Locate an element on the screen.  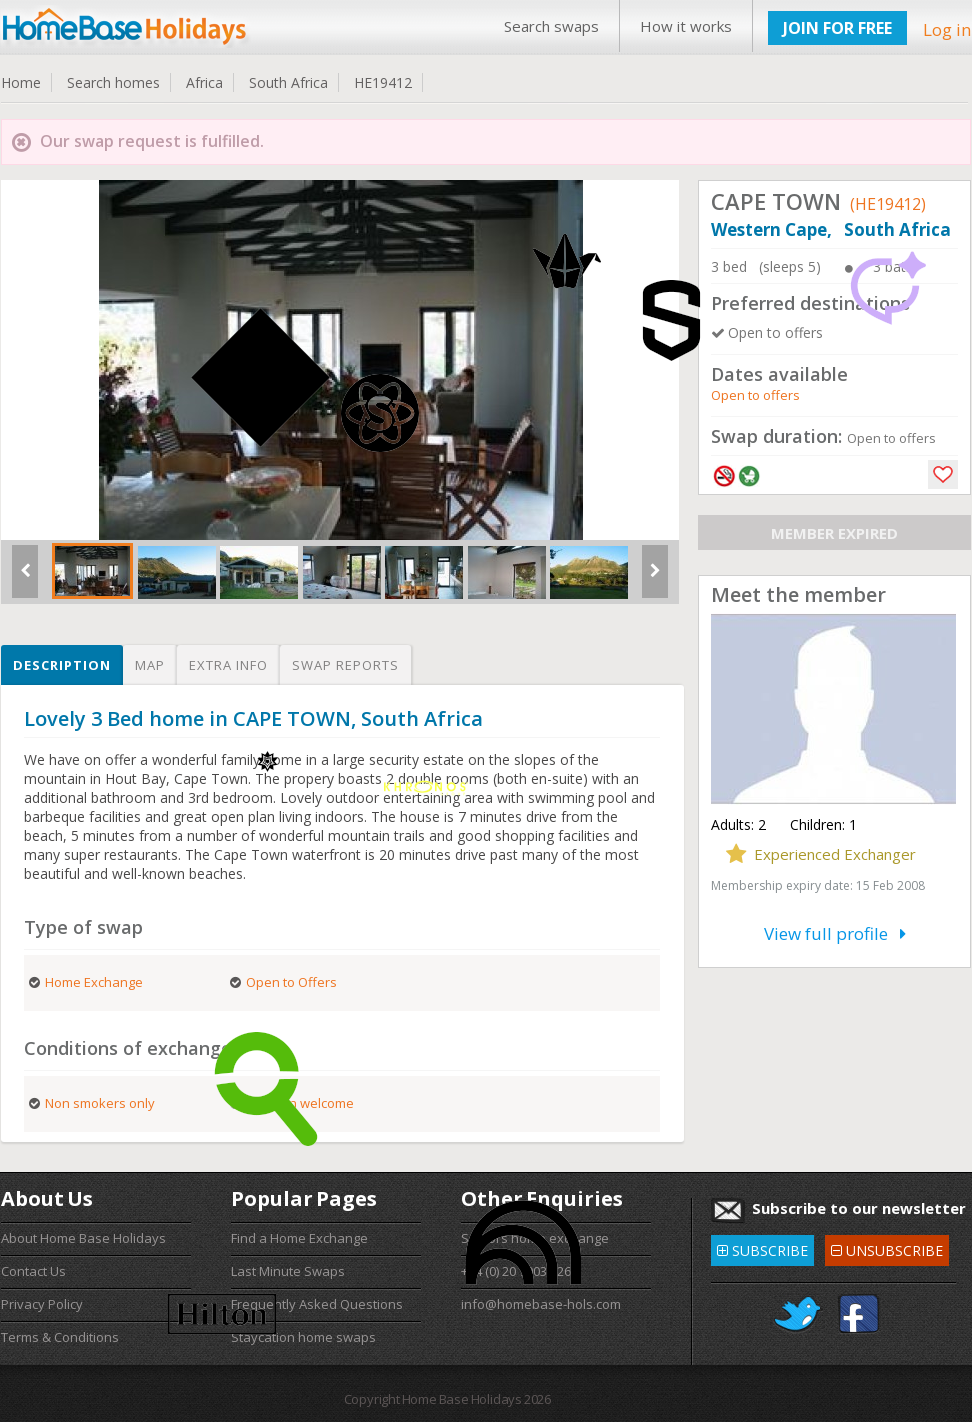
symphony messaging platform logo is located at coordinates (671, 320).